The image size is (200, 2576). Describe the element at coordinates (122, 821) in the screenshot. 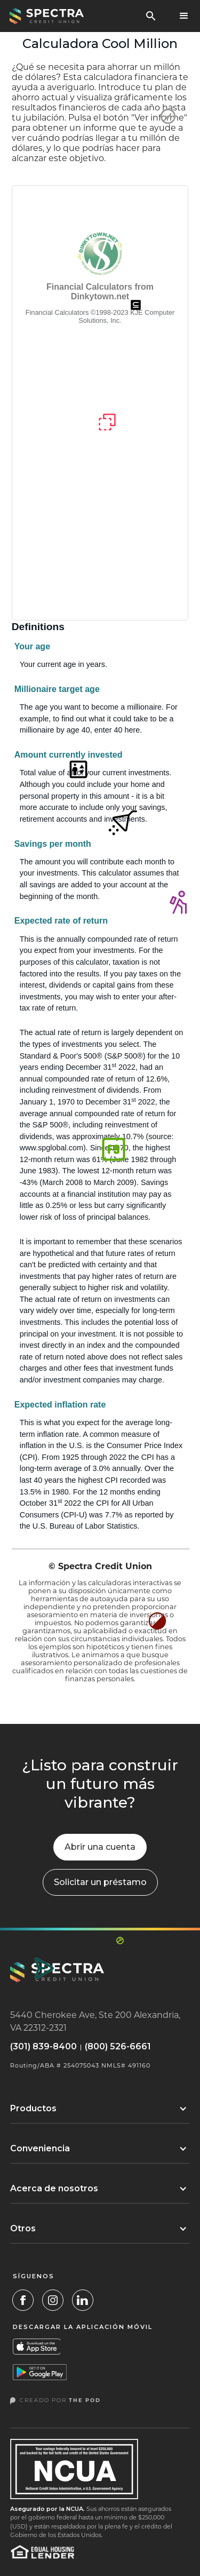

I see `access bathroom or shower facilities` at that location.